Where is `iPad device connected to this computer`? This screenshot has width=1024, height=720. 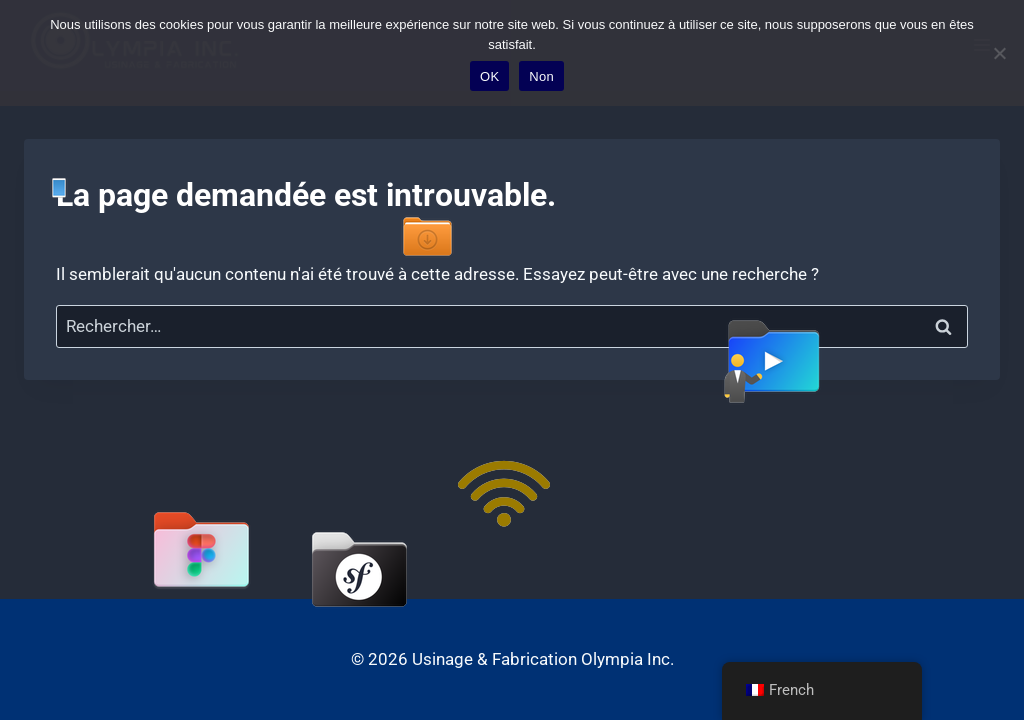
iPad device connected to this computer is located at coordinates (59, 188).